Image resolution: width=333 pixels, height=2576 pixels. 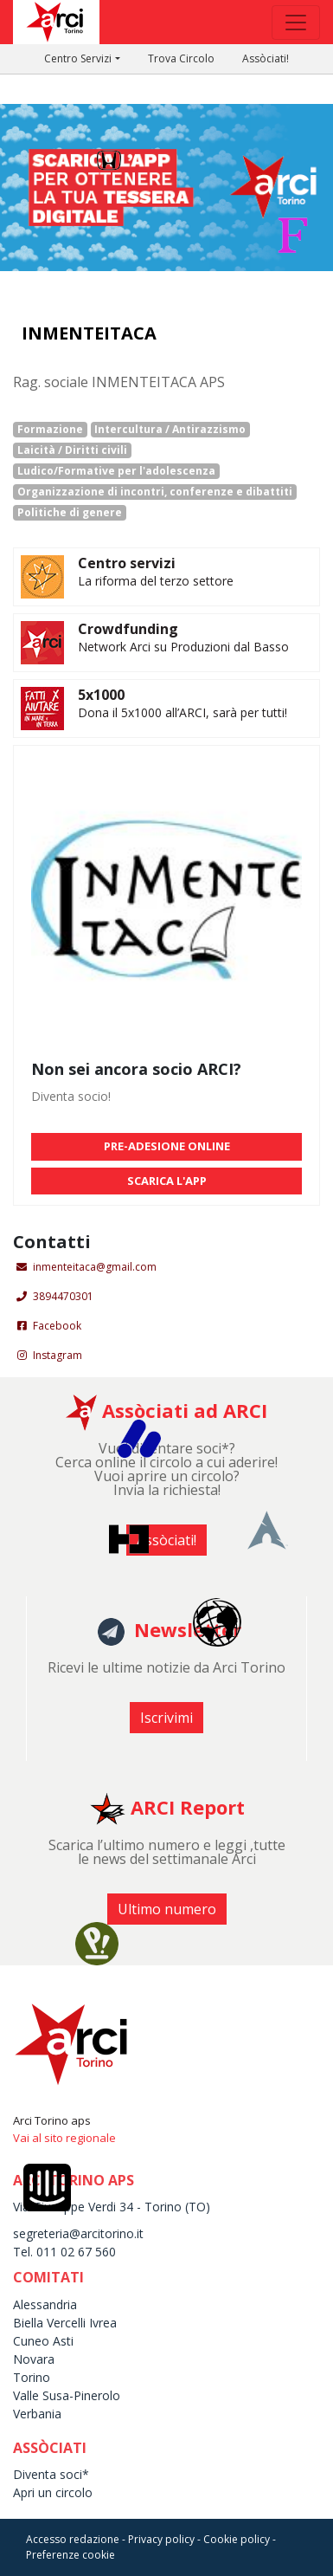 What do you see at coordinates (139, 1439) in the screenshot?
I see `google adsense logo` at bounding box center [139, 1439].